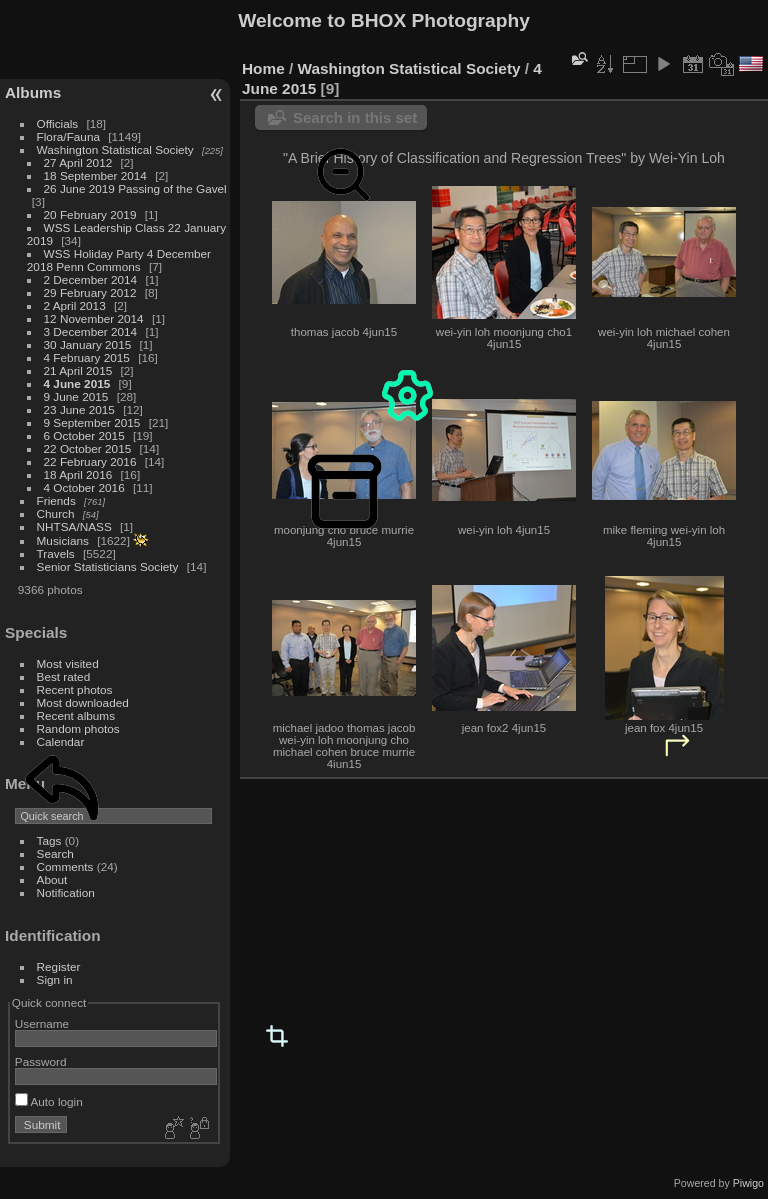 Image resolution: width=768 pixels, height=1199 pixels. Describe the element at coordinates (677, 745) in the screenshot. I see `redirect or forward content` at that location.